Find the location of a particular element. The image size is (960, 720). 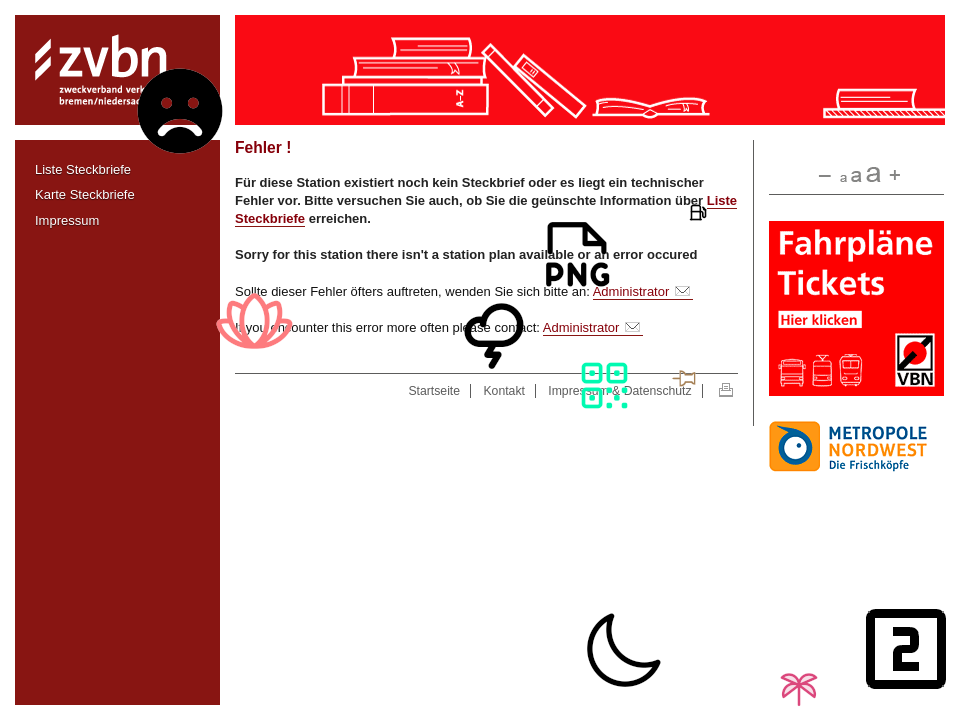

indicates thunderstorm or severe weather conditions is located at coordinates (494, 335).